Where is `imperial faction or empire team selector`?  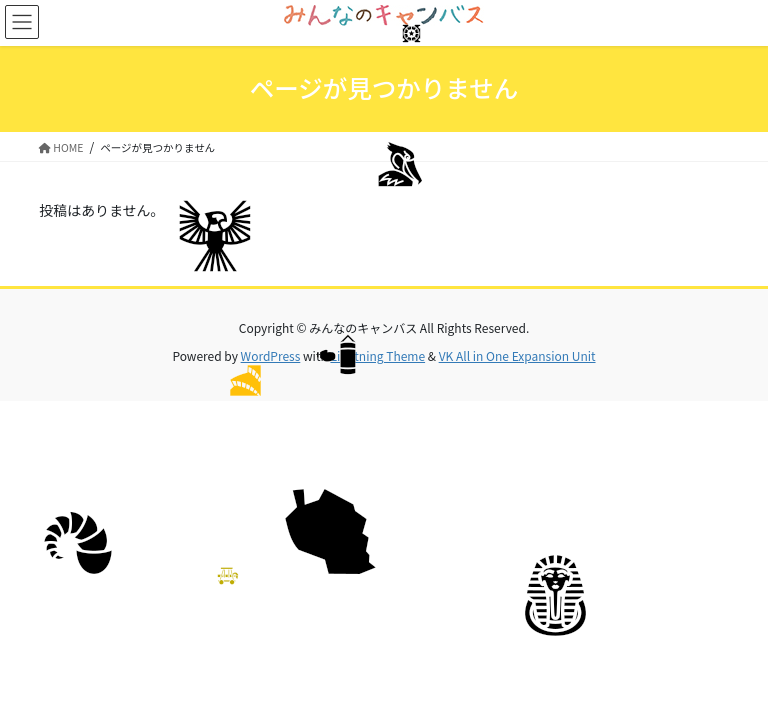 imperial faction or empire team selector is located at coordinates (411, 33).